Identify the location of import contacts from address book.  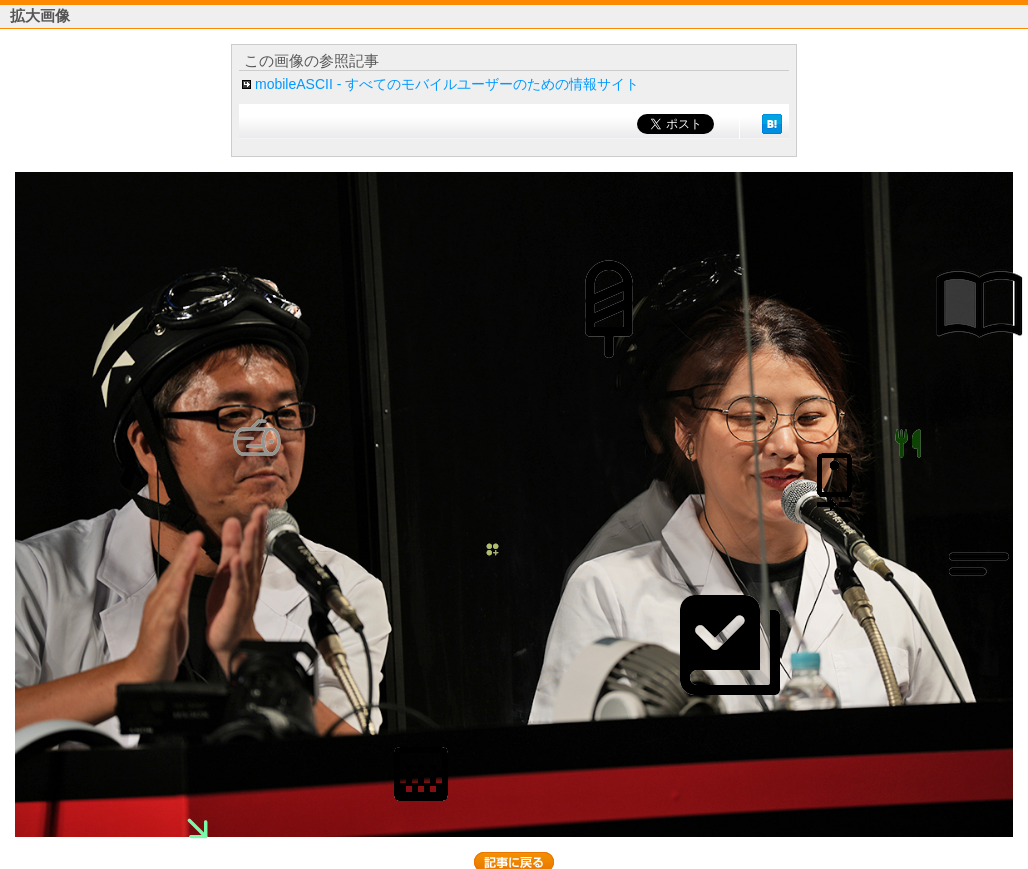
(979, 300).